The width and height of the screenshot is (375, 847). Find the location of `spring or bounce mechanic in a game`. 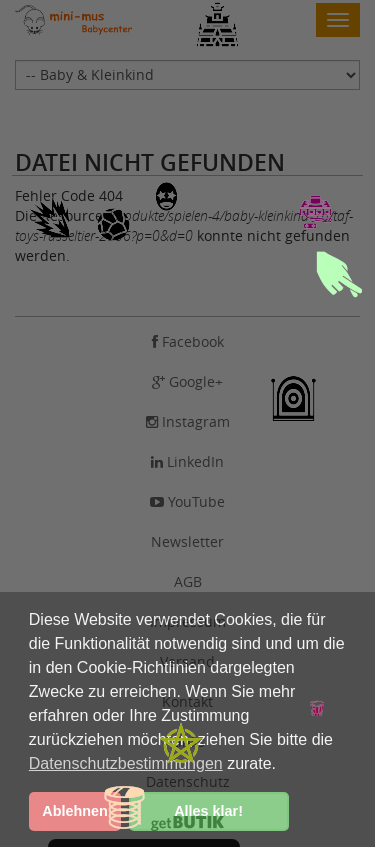

spring or bounce mechanic in a game is located at coordinates (124, 807).